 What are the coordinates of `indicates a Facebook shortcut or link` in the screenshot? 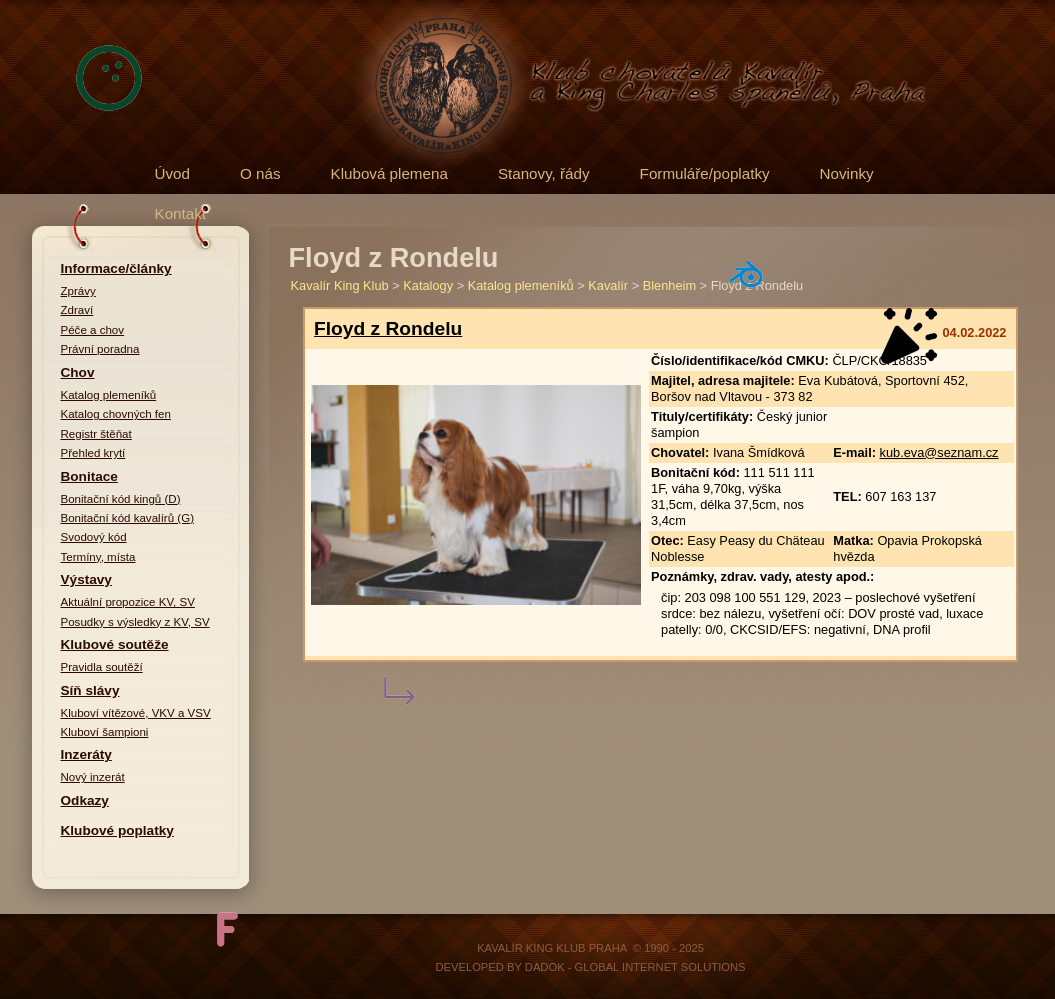 It's located at (227, 929).